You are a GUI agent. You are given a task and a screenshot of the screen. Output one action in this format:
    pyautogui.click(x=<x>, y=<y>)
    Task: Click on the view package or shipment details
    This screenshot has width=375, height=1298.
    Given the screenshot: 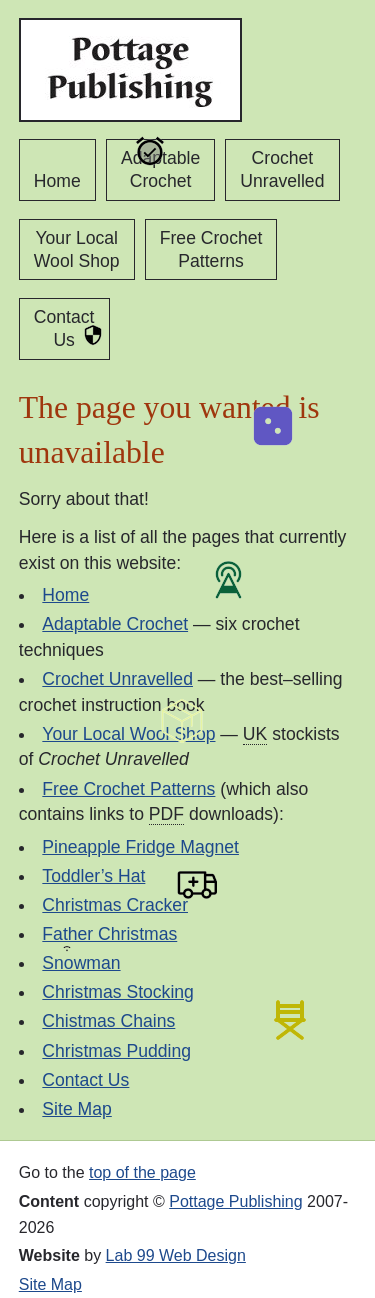 What is the action you would take?
    pyautogui.click(x=182, y=721)
    